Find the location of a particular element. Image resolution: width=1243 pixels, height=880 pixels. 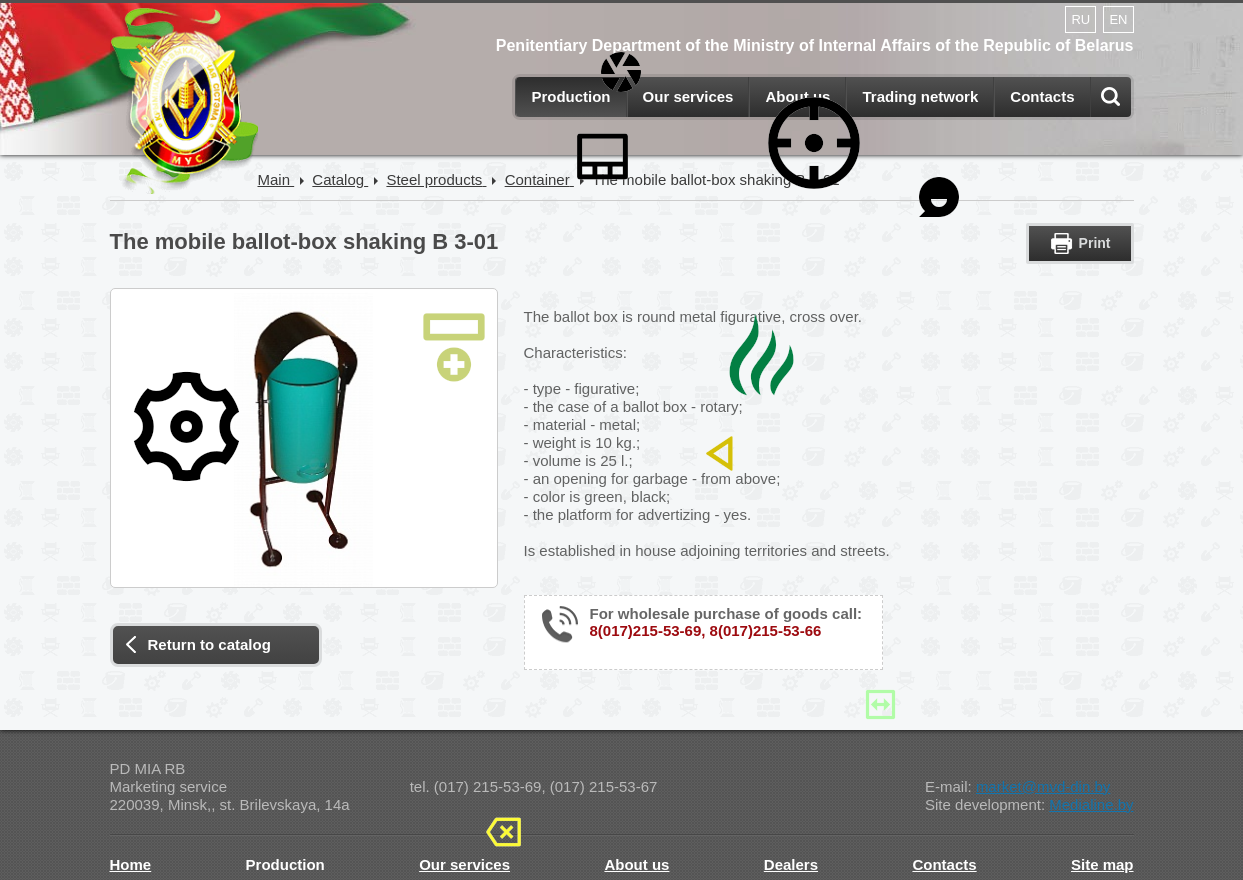

insert a new row below the current selection is located at coordinates (454, 344).